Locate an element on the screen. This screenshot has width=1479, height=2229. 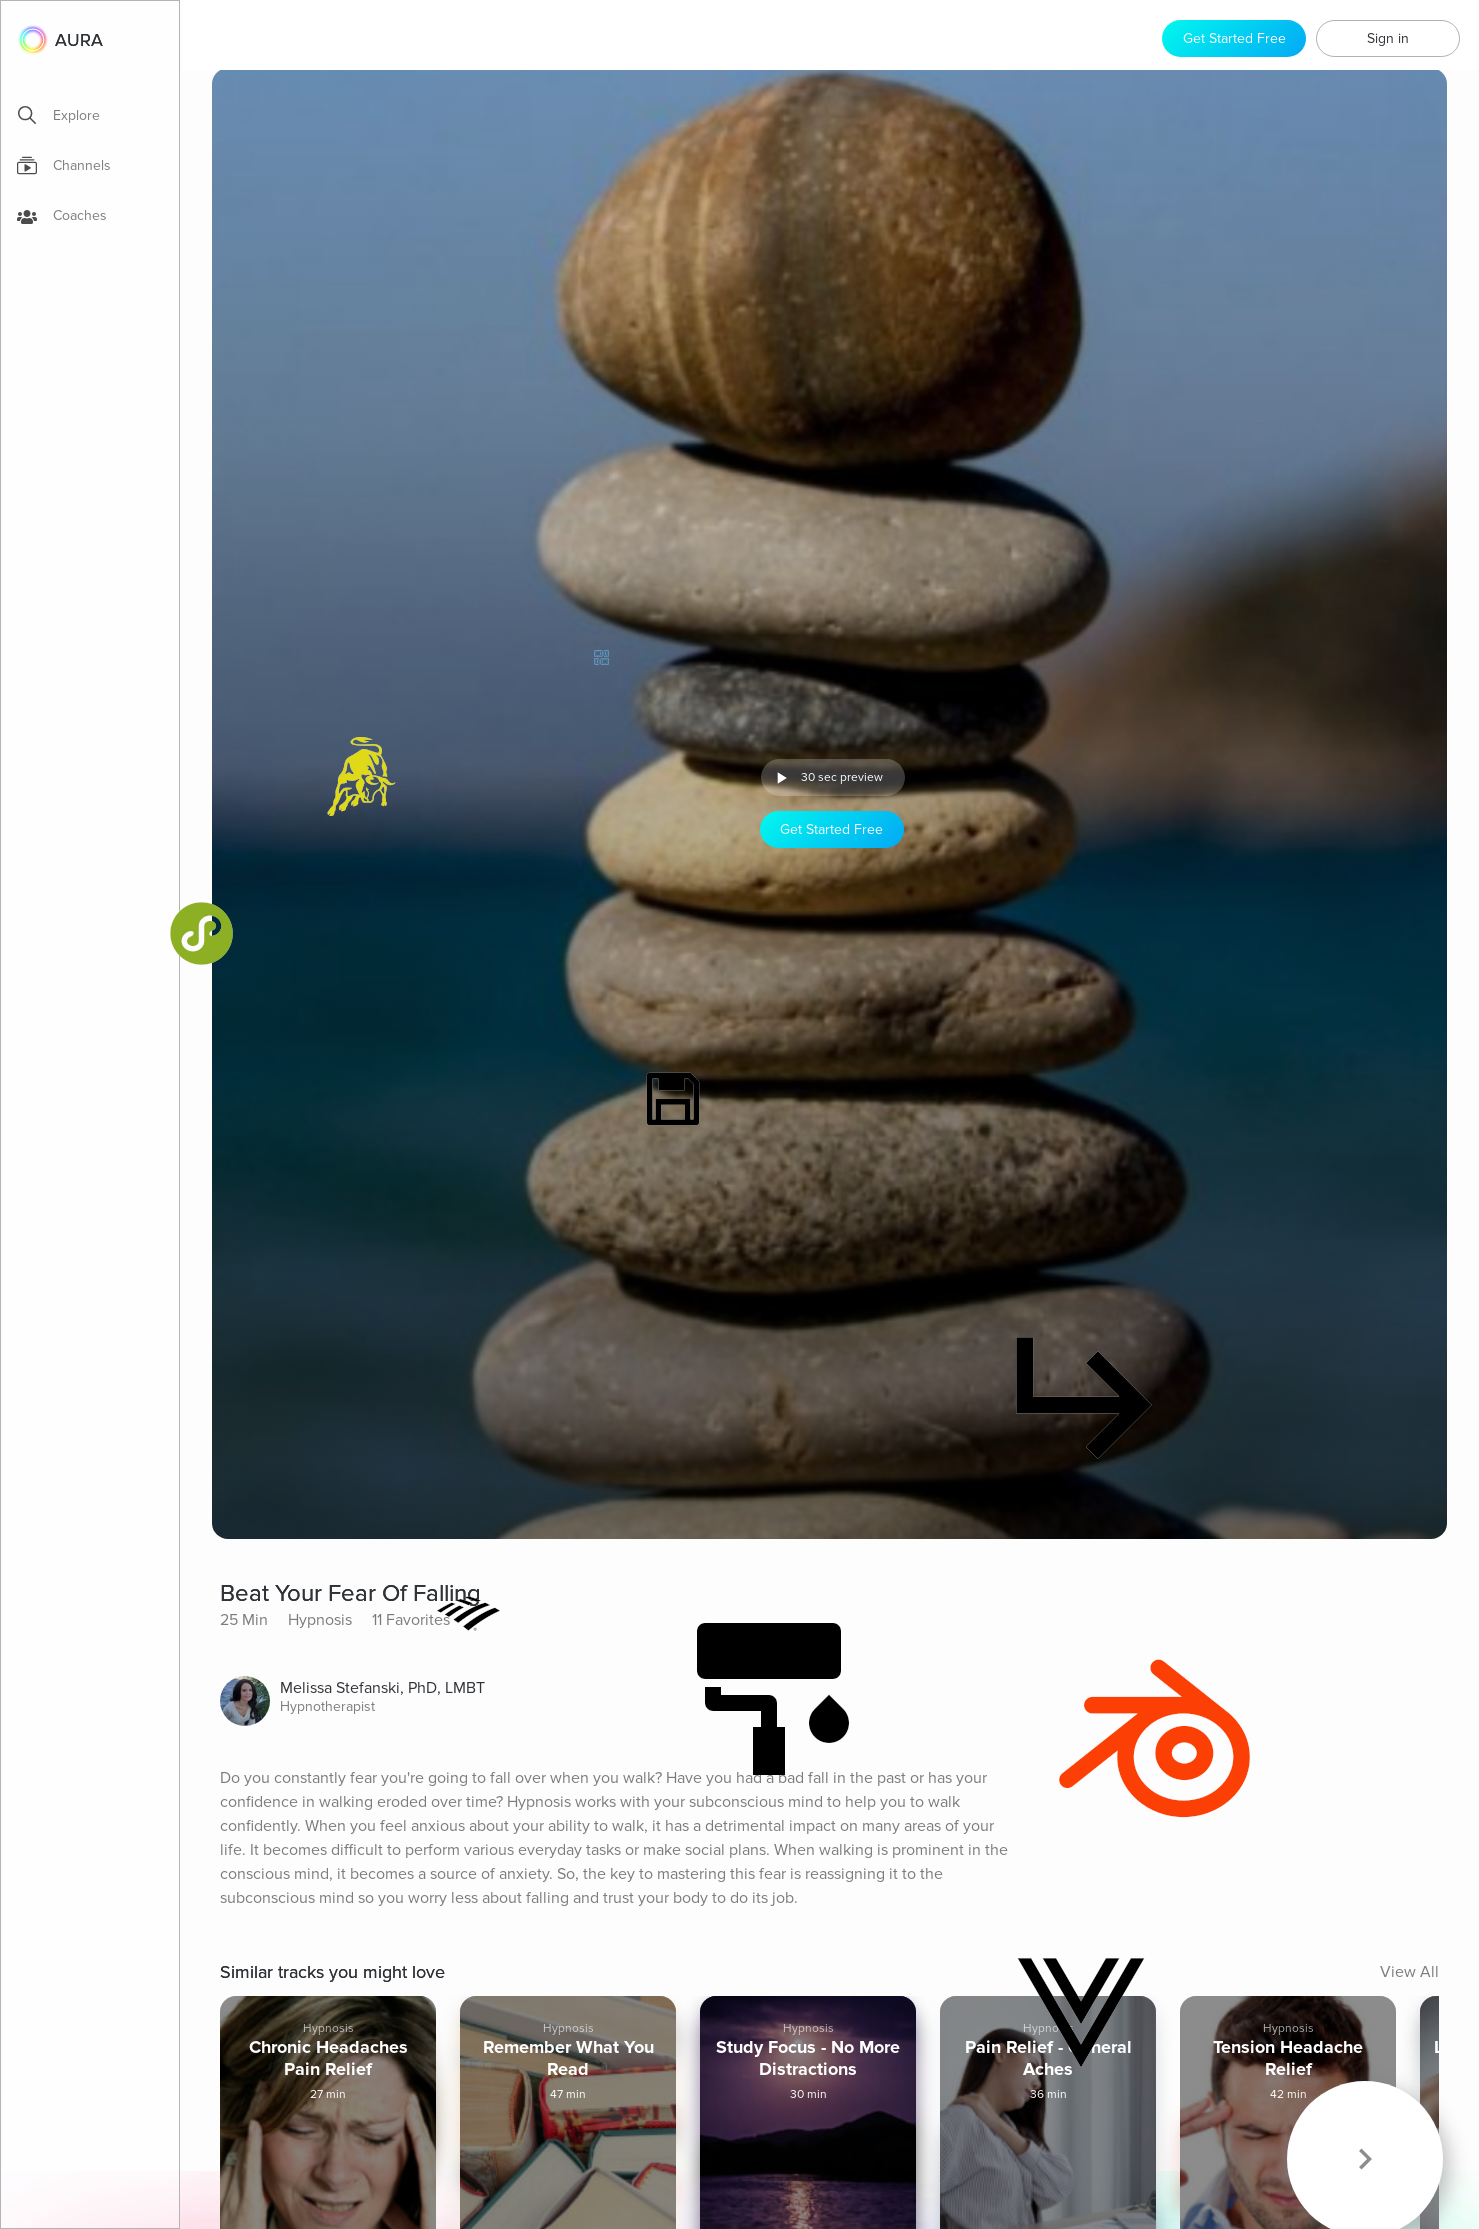
access painting or drawing tools is located at coordinates (769, 1695).